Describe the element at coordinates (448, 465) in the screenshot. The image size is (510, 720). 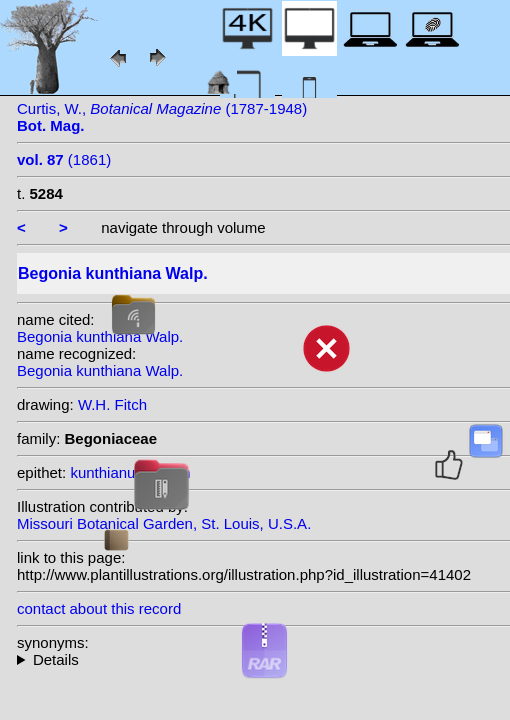
I see `access body and hand gesture emojis` at that location.